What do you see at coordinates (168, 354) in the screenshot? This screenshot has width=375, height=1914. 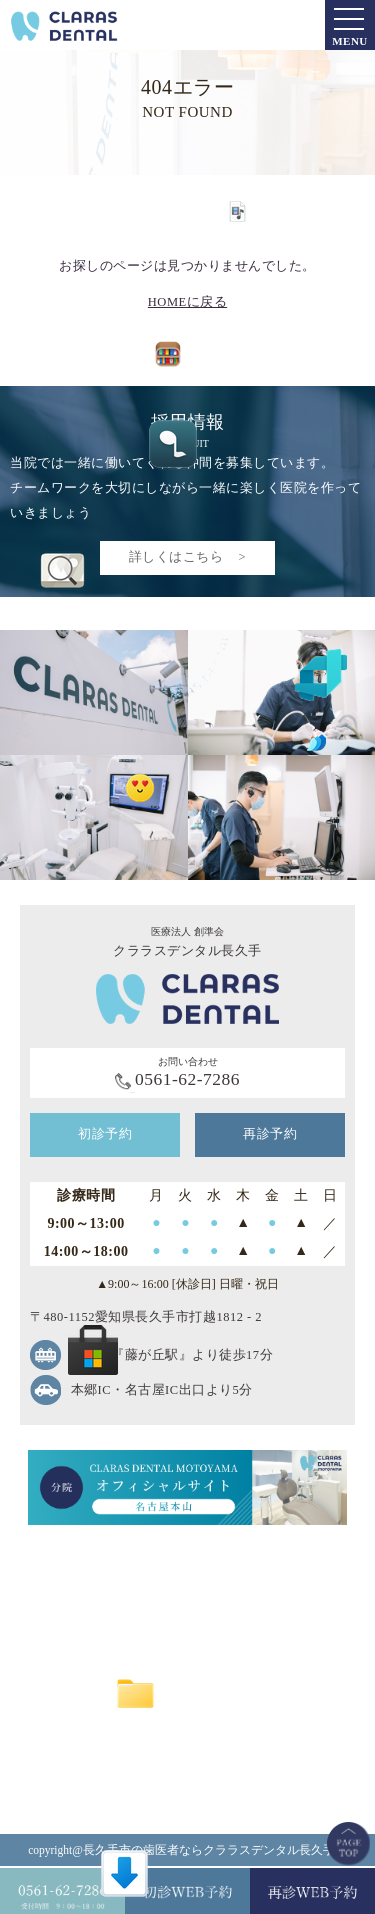 I see `open read it later app to view saved articles` at bounding box center [168, 354].